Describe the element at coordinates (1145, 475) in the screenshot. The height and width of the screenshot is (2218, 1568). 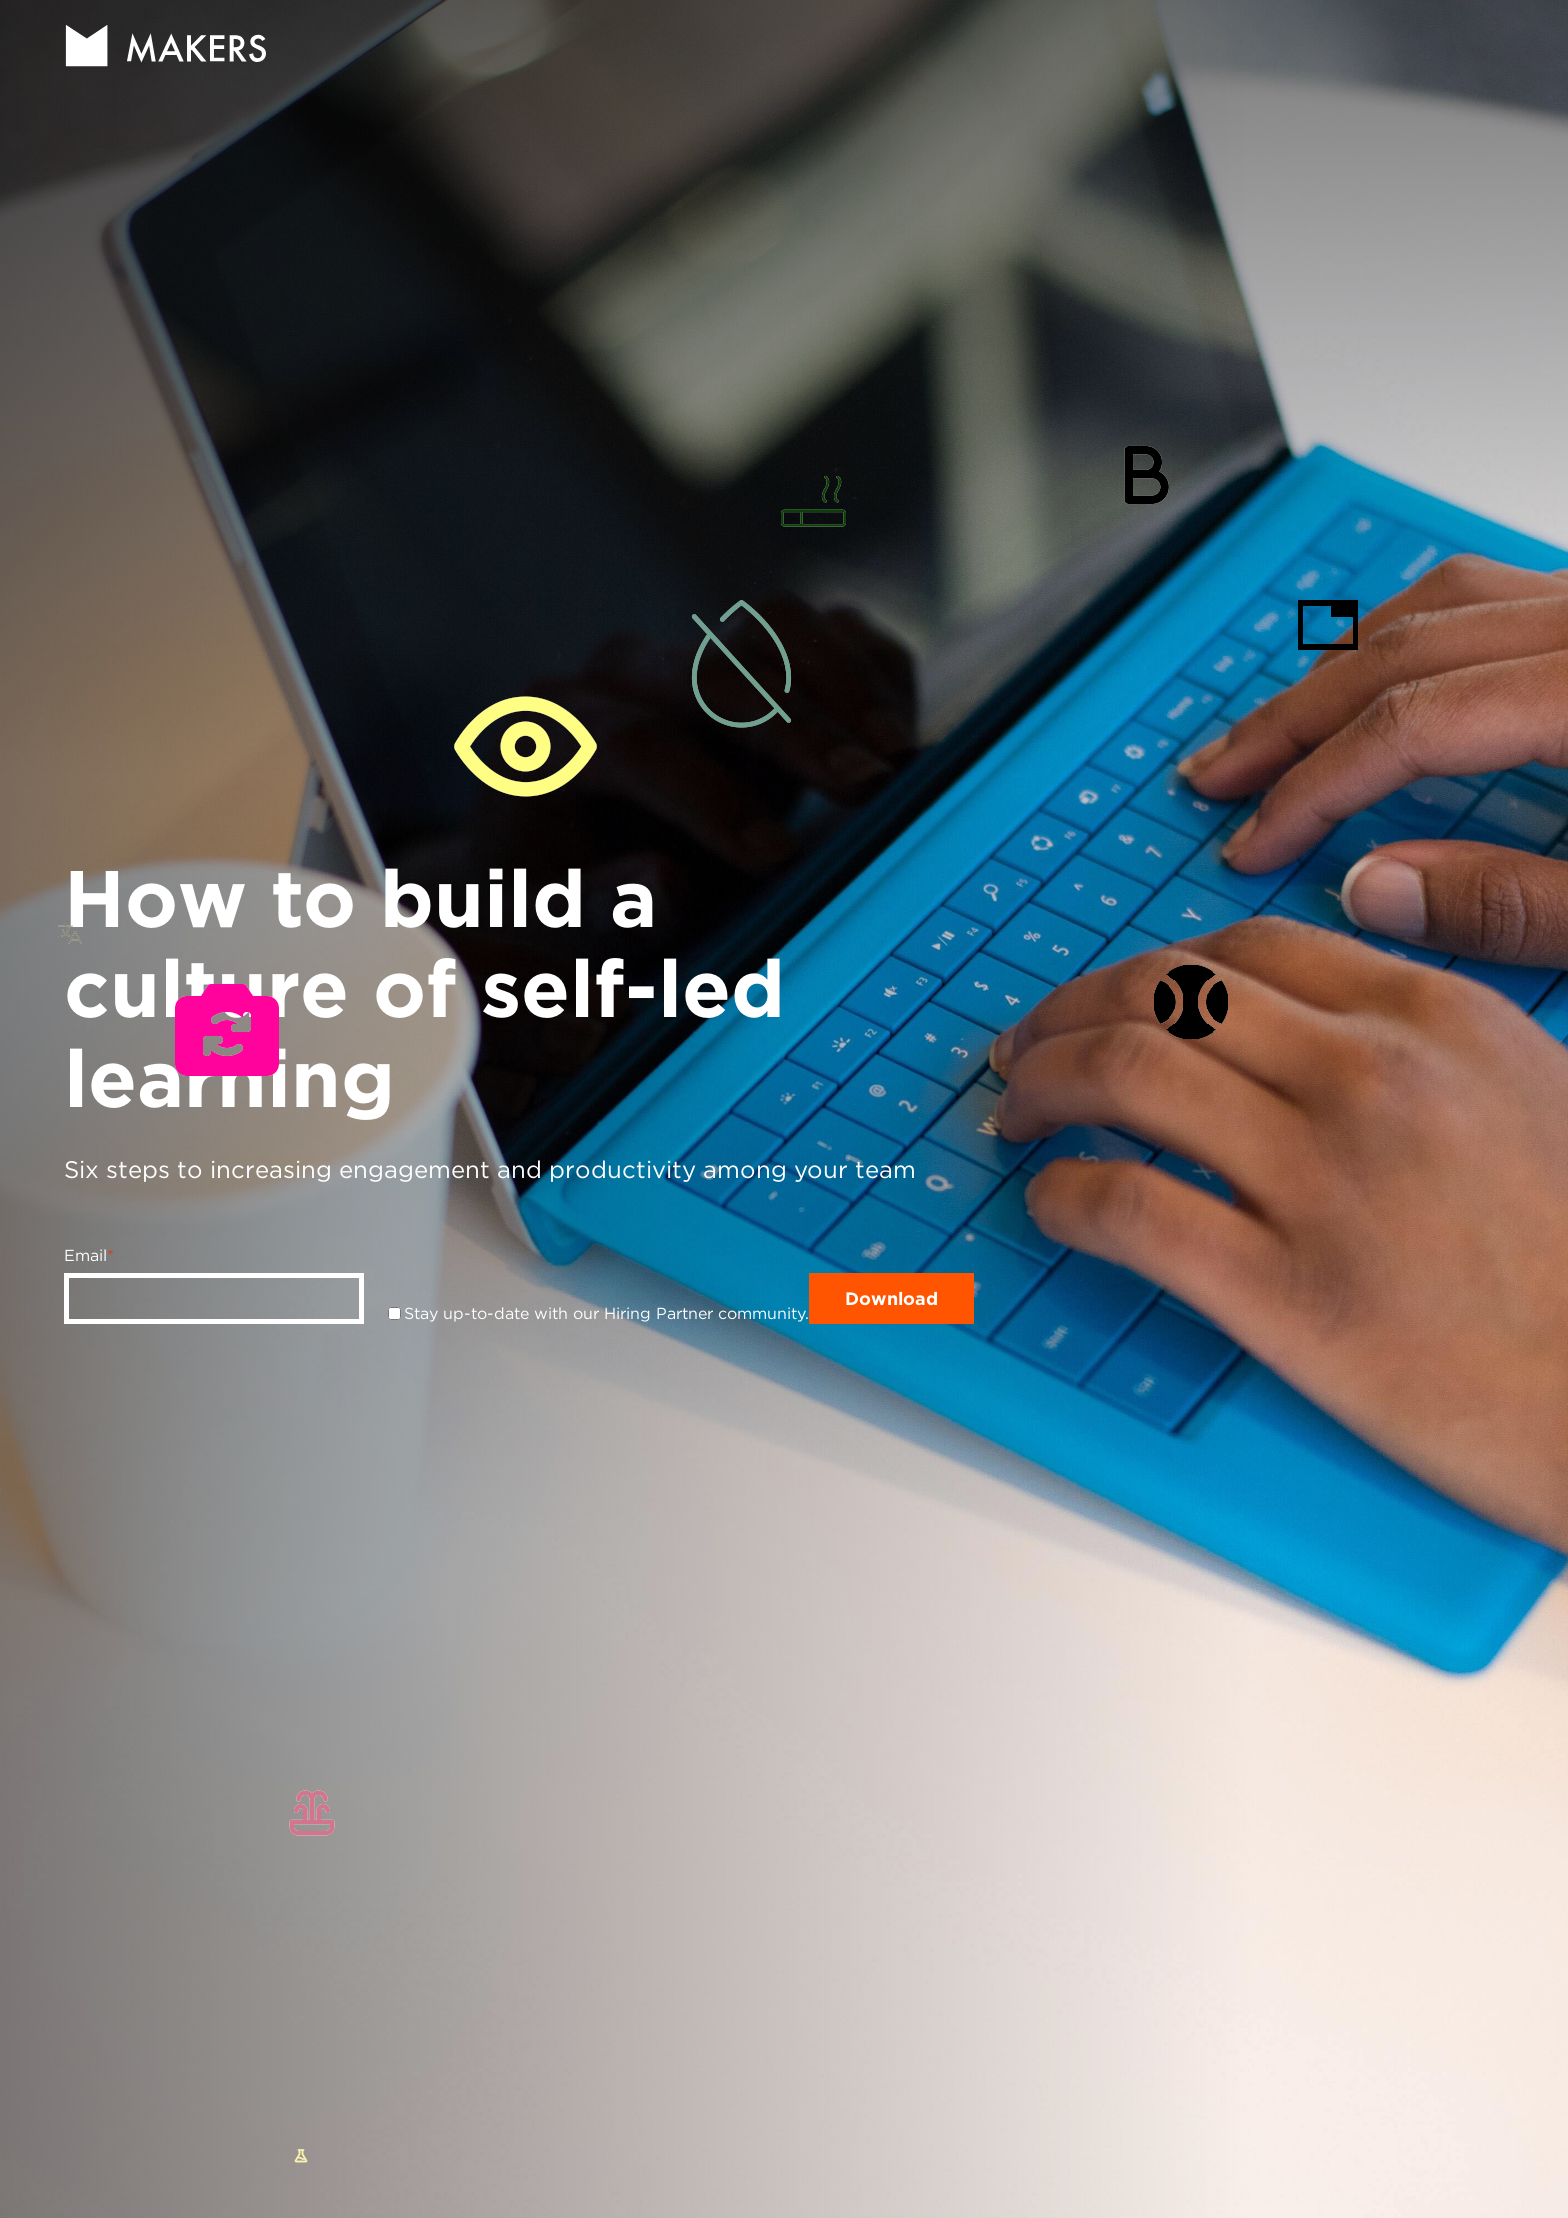
I see `apply bold formatting to selected text` at that location.